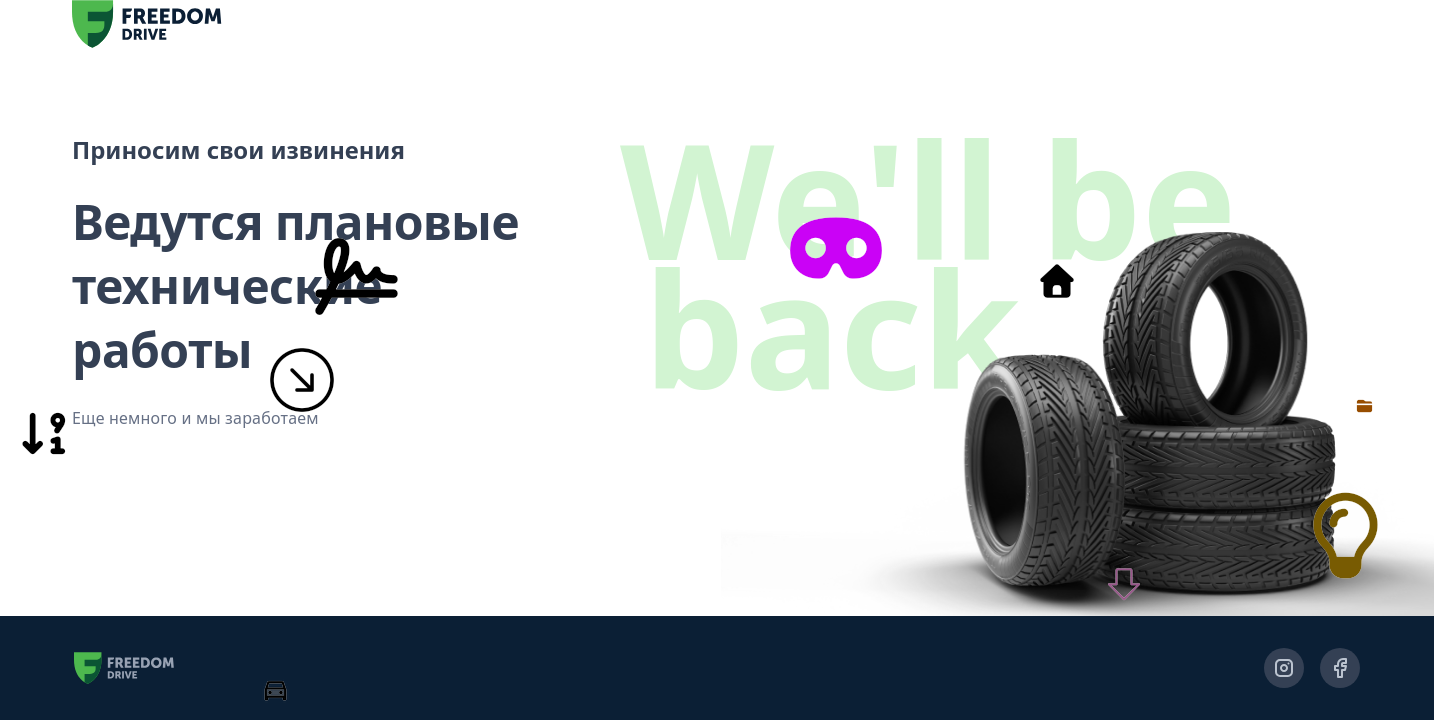  What do you see at coordinates (275, 689) in the screenshot?
I see `get driving directions` at bounding box center [275, 689].